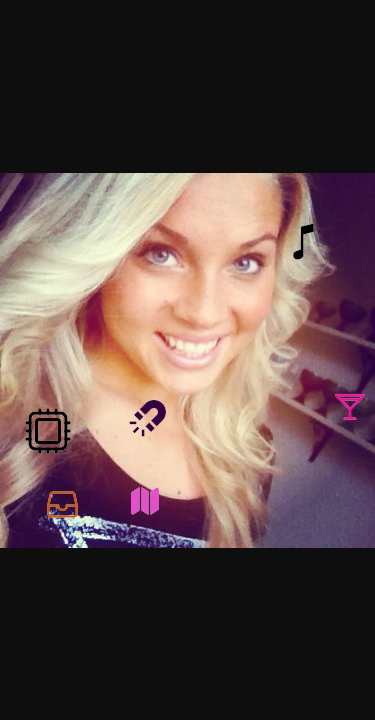 The width and height of the screenshot is (375, 720). I want to click on access bar or cocktail menu, so click(350, 407).